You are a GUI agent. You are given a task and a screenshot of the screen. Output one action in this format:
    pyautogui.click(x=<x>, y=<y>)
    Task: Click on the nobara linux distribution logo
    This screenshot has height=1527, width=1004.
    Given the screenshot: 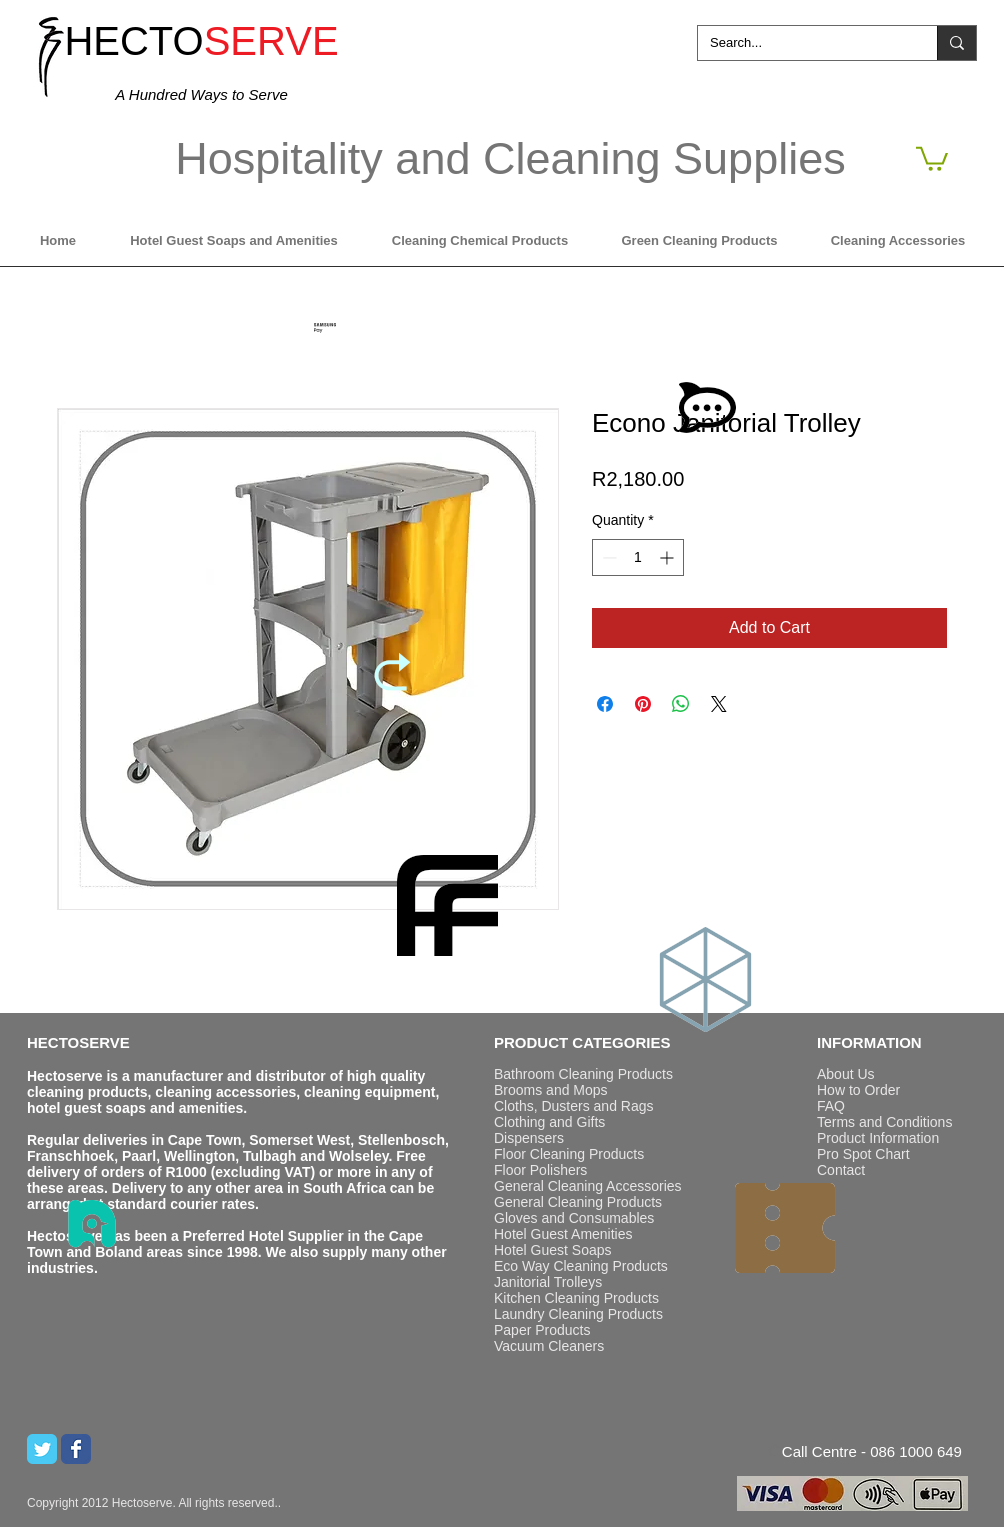 What is the action you would take?
    pyautogui.click(x=92, y=1224)
    